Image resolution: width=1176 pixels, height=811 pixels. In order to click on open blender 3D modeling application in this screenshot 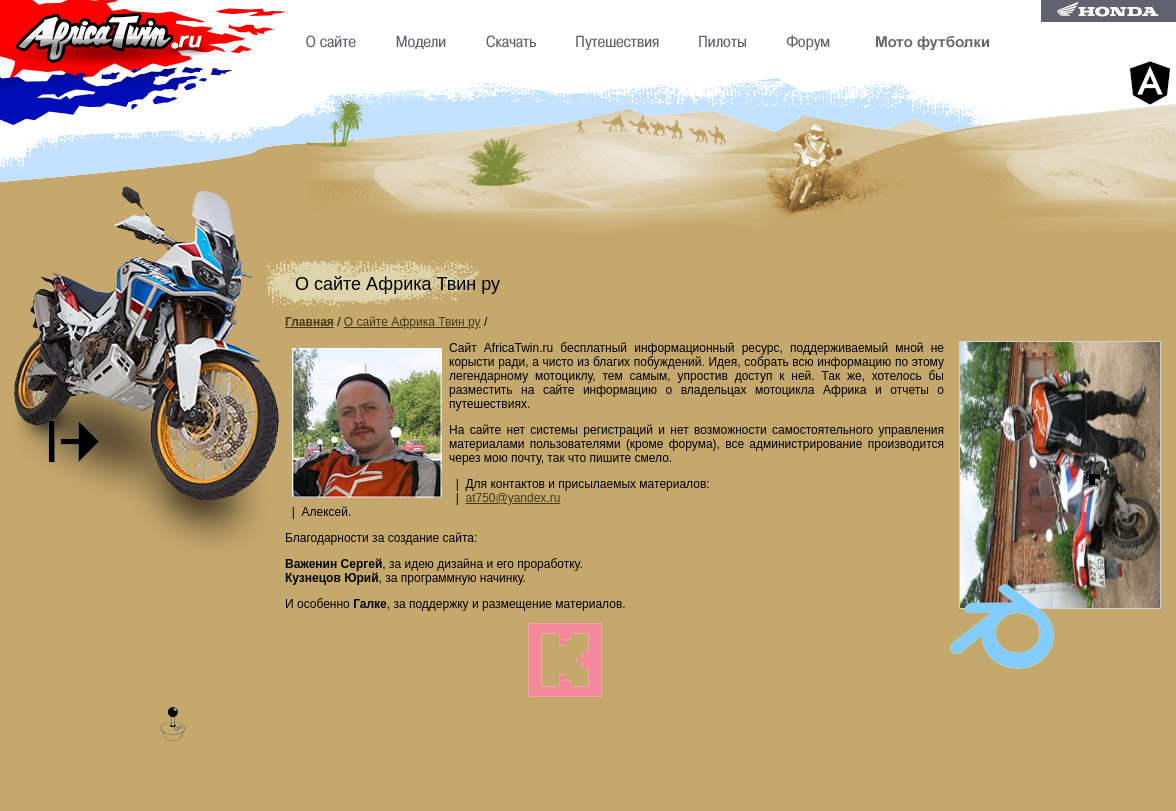, I will do `click(1002, 628)`.